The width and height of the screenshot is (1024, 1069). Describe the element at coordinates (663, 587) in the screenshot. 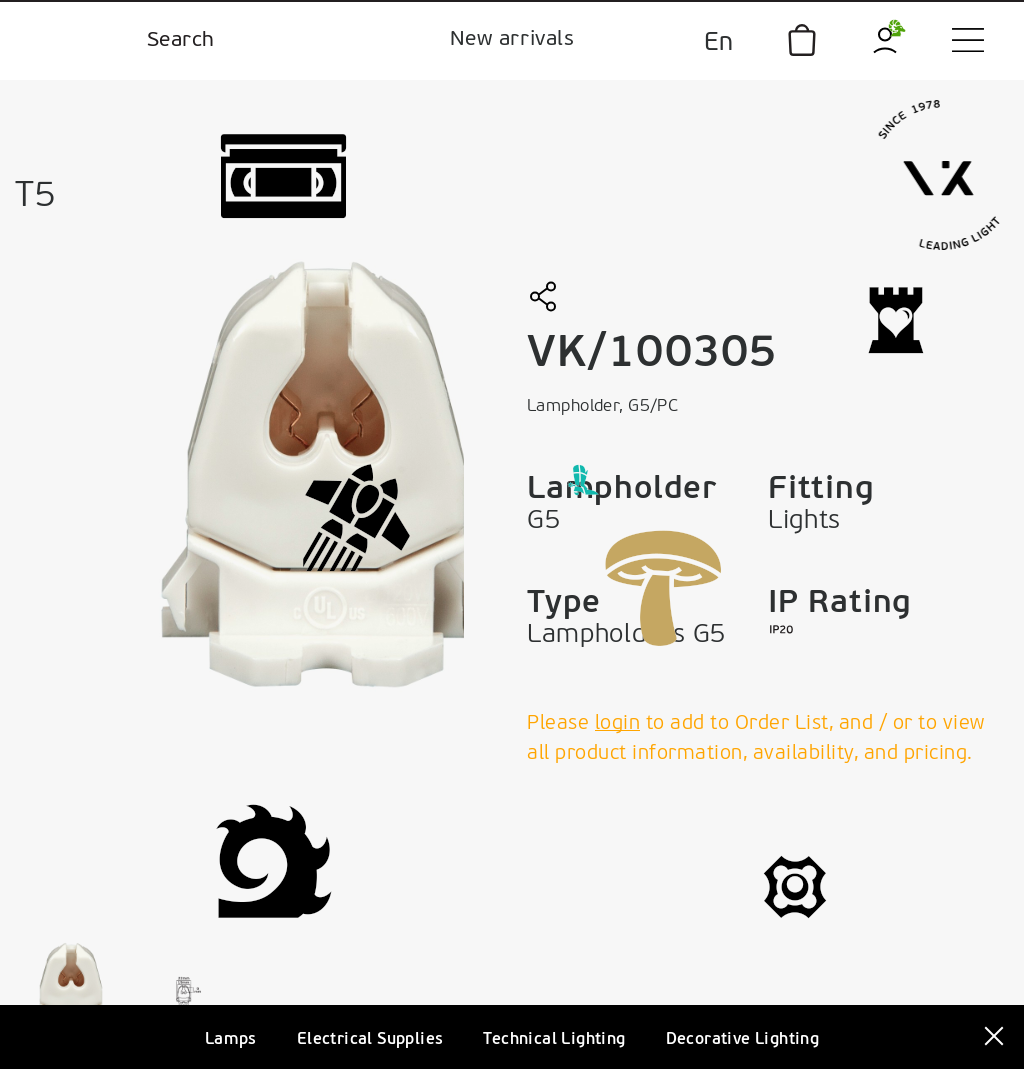

I see `mushroom ingredient or item in a game inventory` at that location.